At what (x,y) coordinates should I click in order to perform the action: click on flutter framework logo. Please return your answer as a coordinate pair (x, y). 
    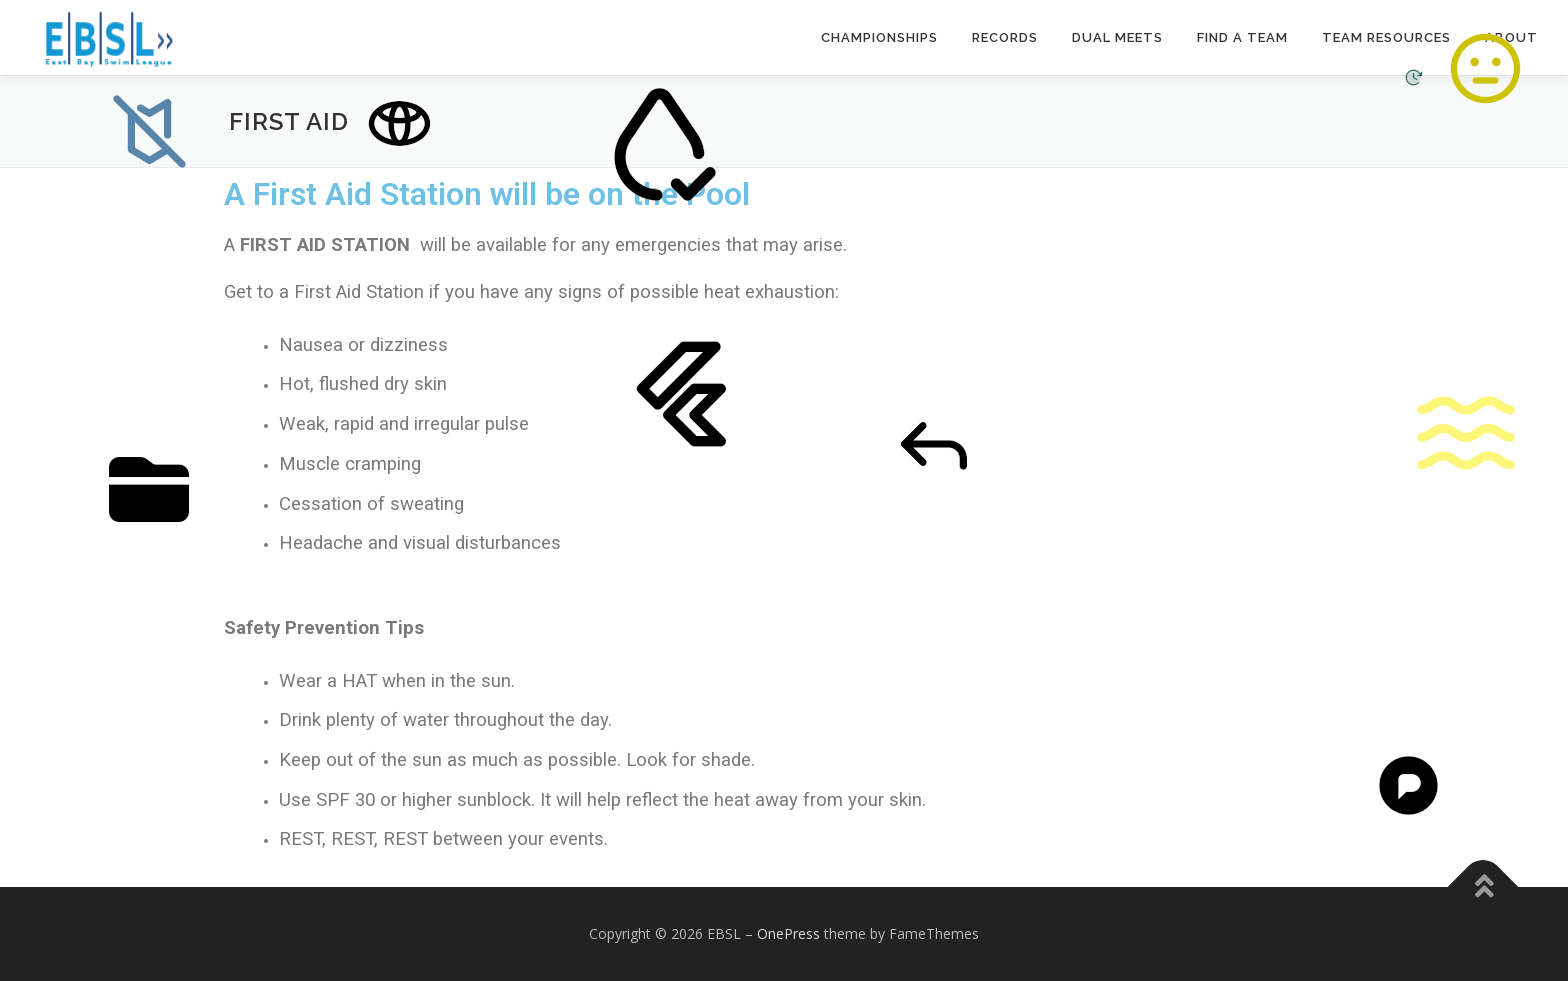
    Looking at the image, I should click on (684, 394).